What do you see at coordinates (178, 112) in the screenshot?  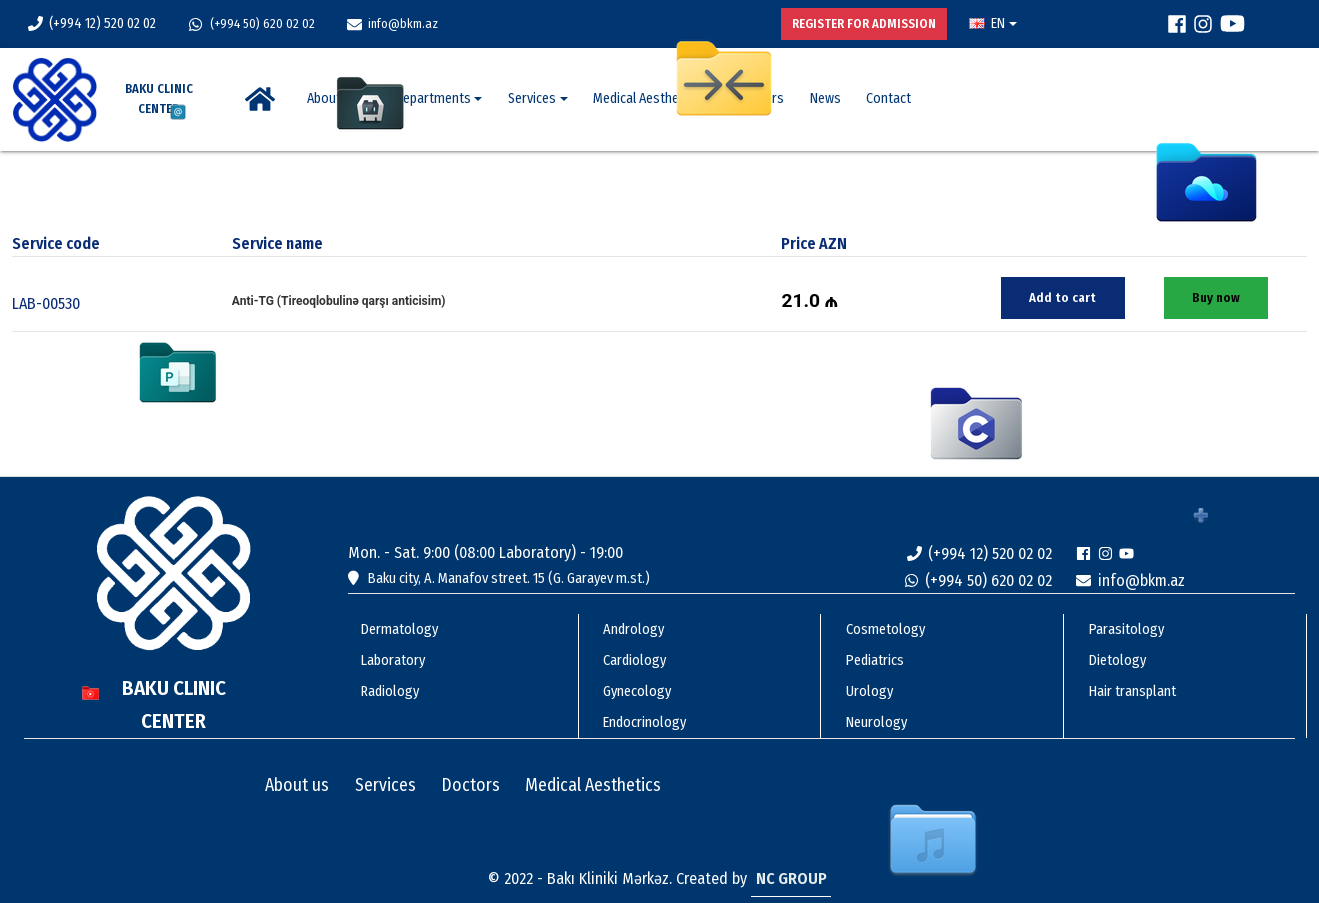 I see `manage linked online accounts` at bounding box center [178, 112].